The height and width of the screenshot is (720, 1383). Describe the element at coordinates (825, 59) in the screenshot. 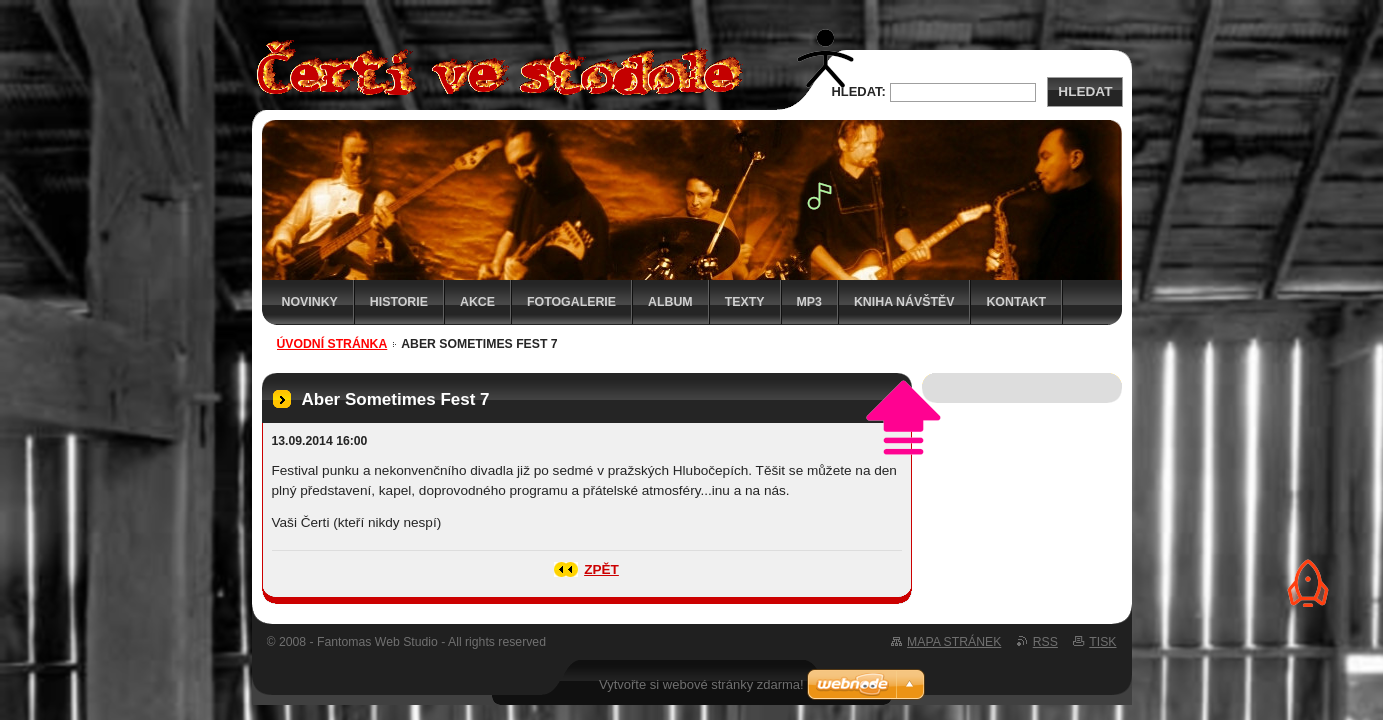

I see `view user profile` at that location.